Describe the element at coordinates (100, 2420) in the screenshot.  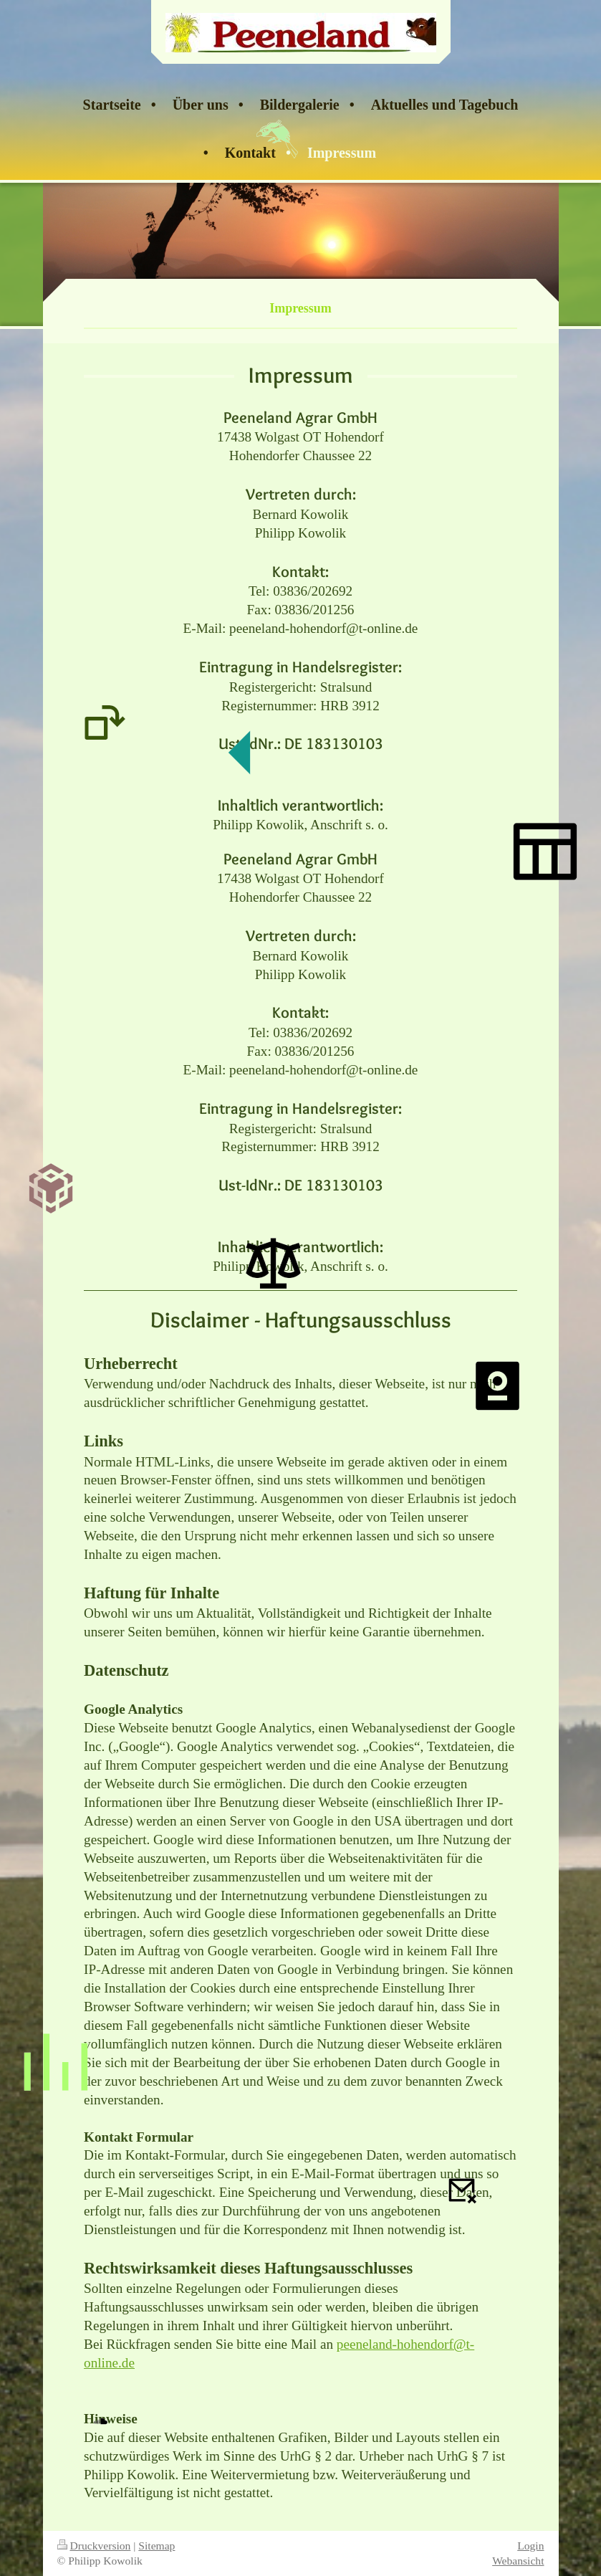
I see `open soundcloud app` at that location.